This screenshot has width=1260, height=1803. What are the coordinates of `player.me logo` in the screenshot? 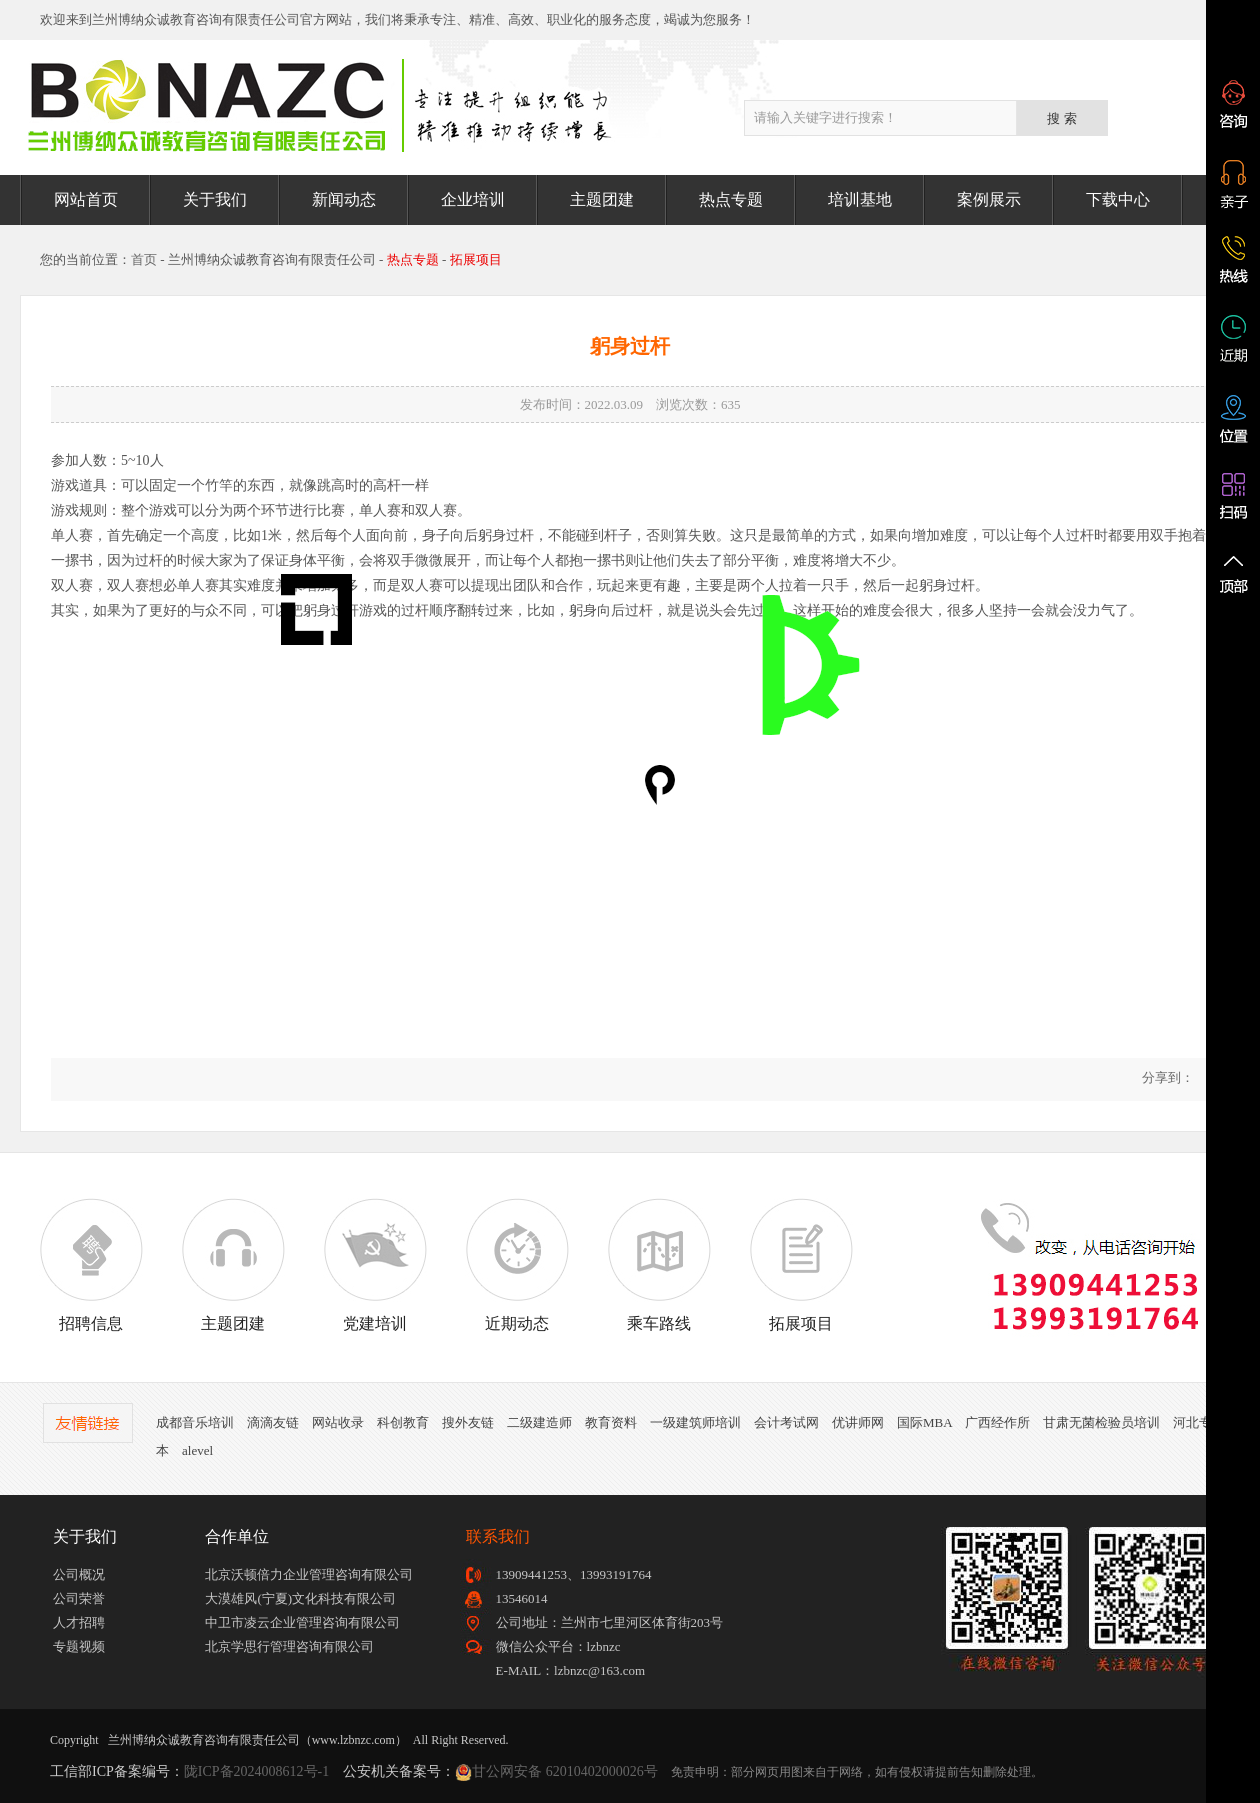 It's located at (660, 785).